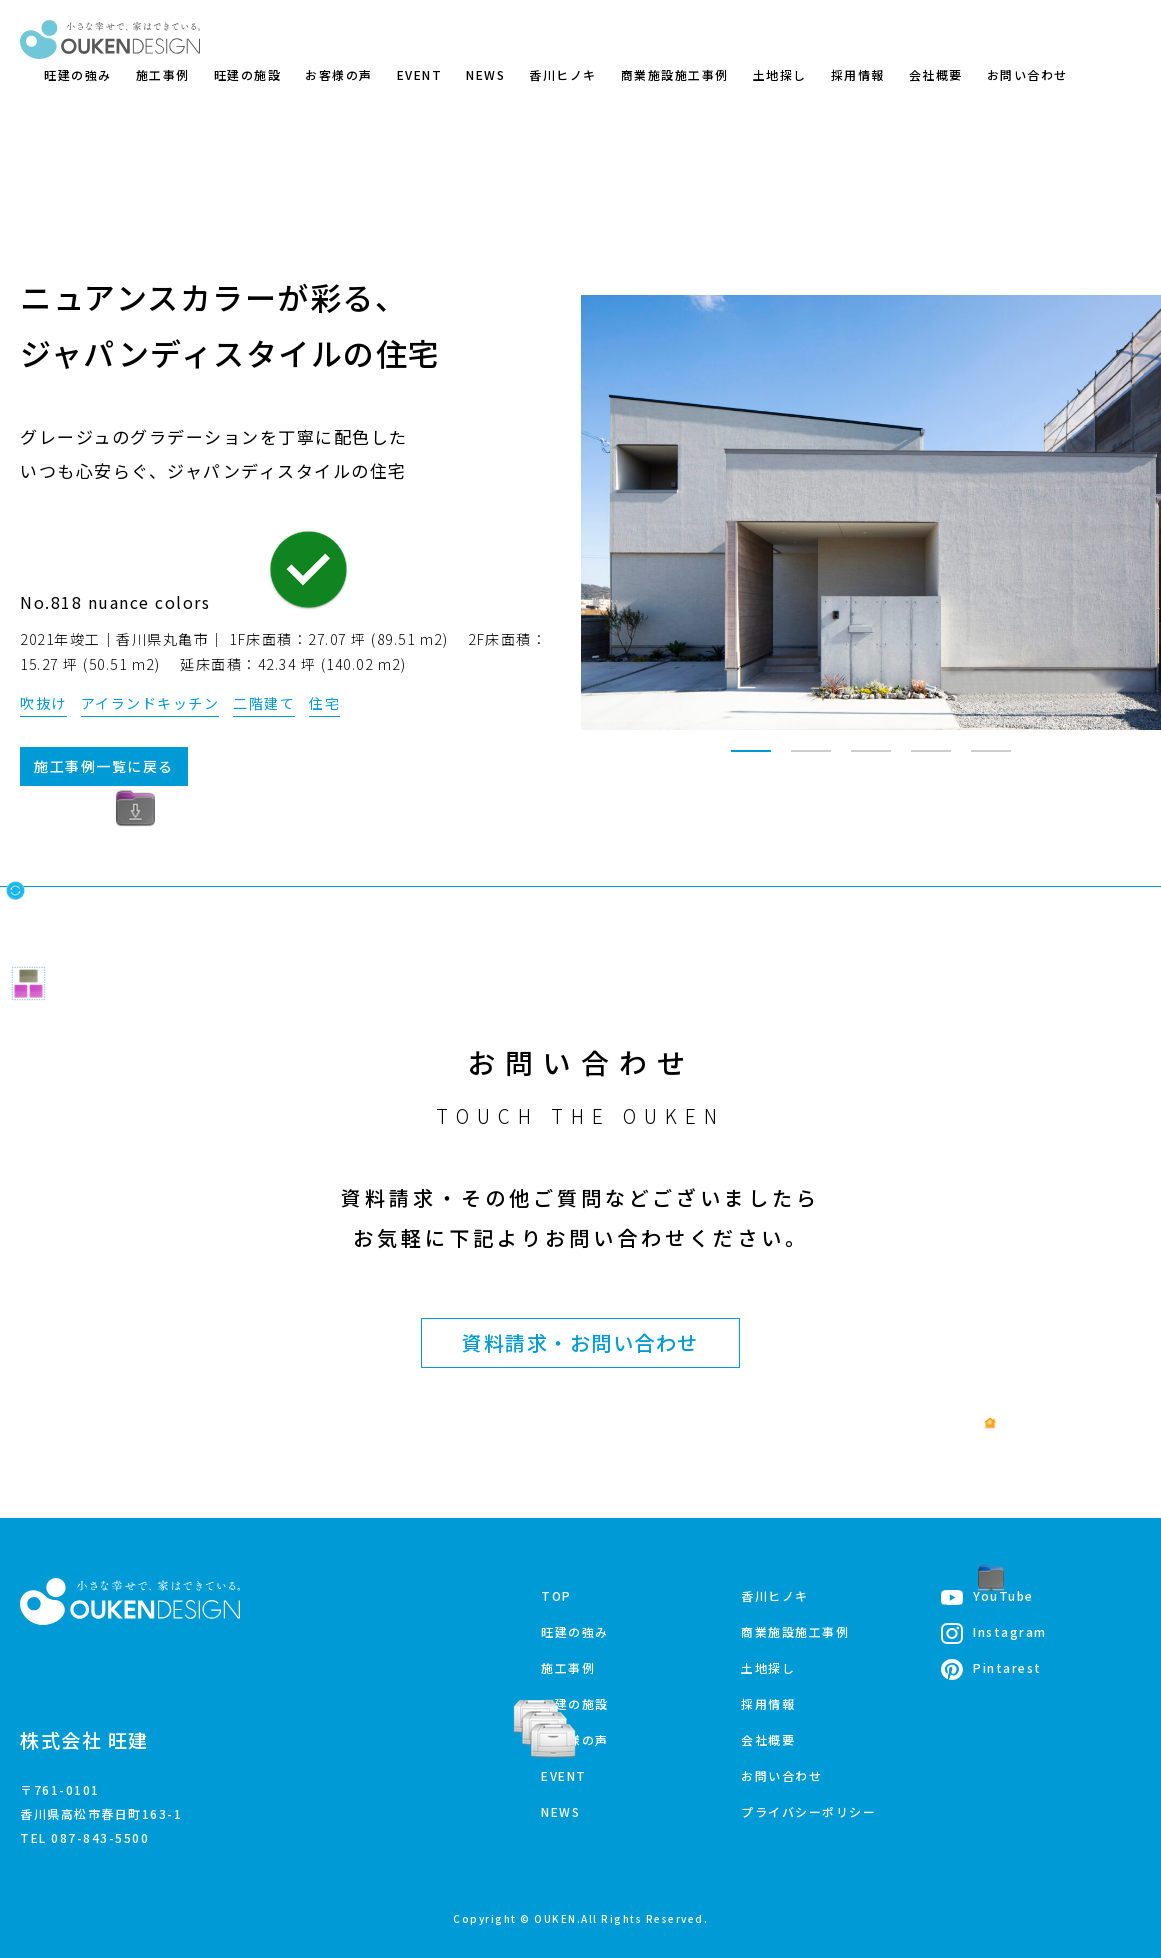  I want to click on file is currently syncing with shared folder, so click(15, 890).